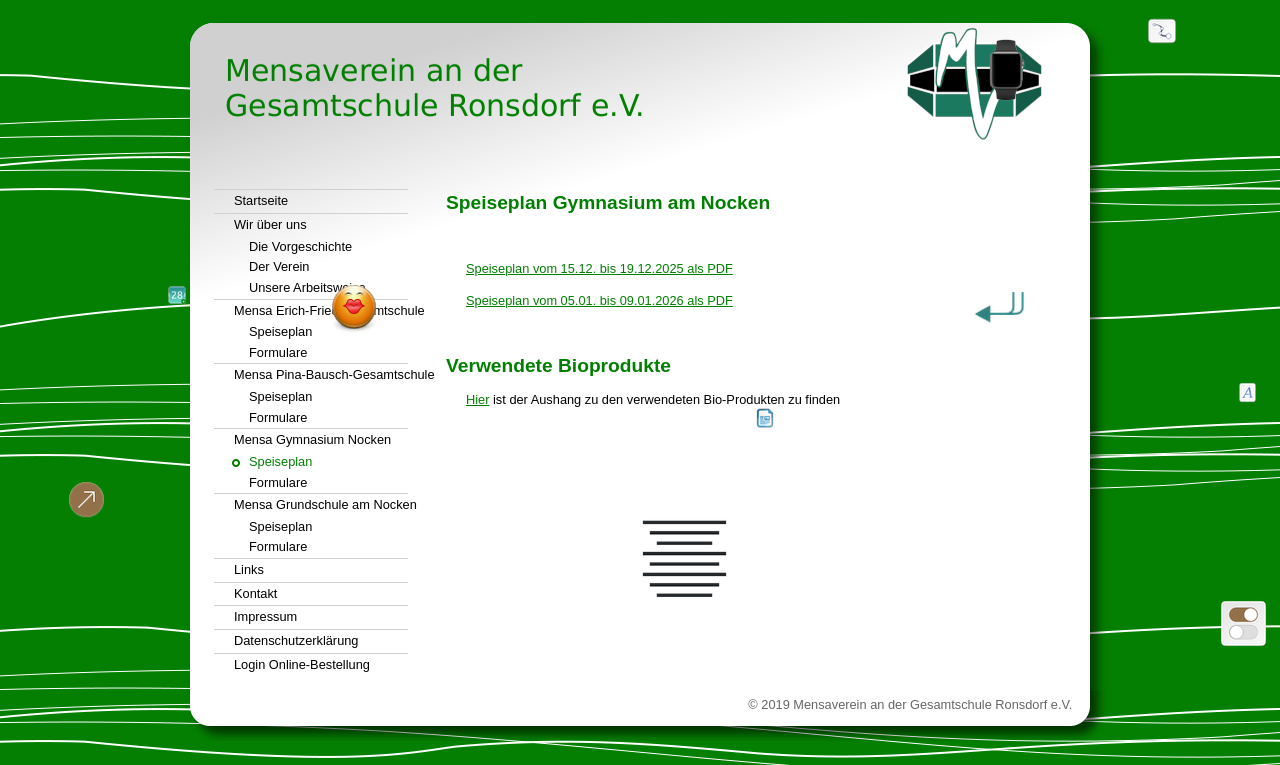 This screenshot has height=765, width=1280. What do you see at coordinates (765, 418) in the screenshot?
I see `libreoffice writer text template file` at bounding box center [765, 418].